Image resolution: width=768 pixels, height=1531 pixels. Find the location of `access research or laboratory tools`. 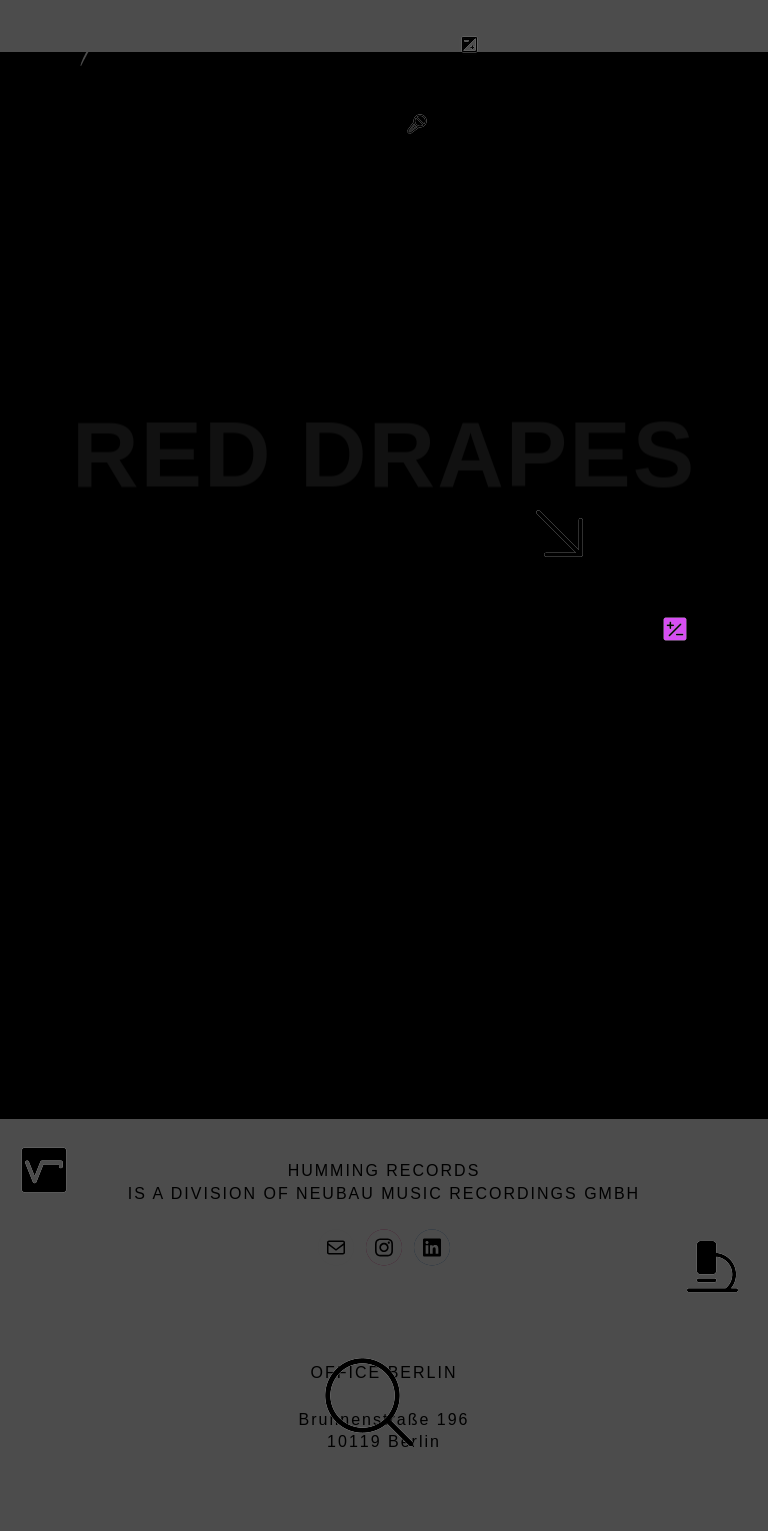

access research or laboratory tools is located at coordinates (712, 1268).